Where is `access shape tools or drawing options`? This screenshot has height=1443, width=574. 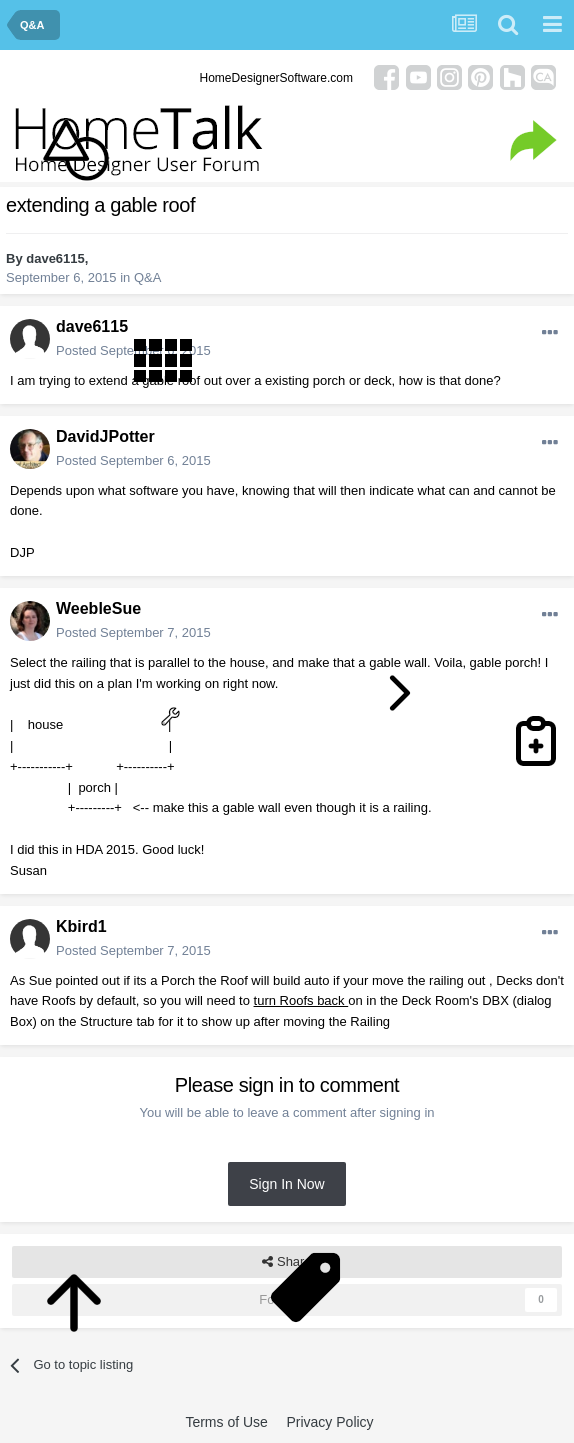
access shape tools or drawing options is located at coordinates (76, 150).